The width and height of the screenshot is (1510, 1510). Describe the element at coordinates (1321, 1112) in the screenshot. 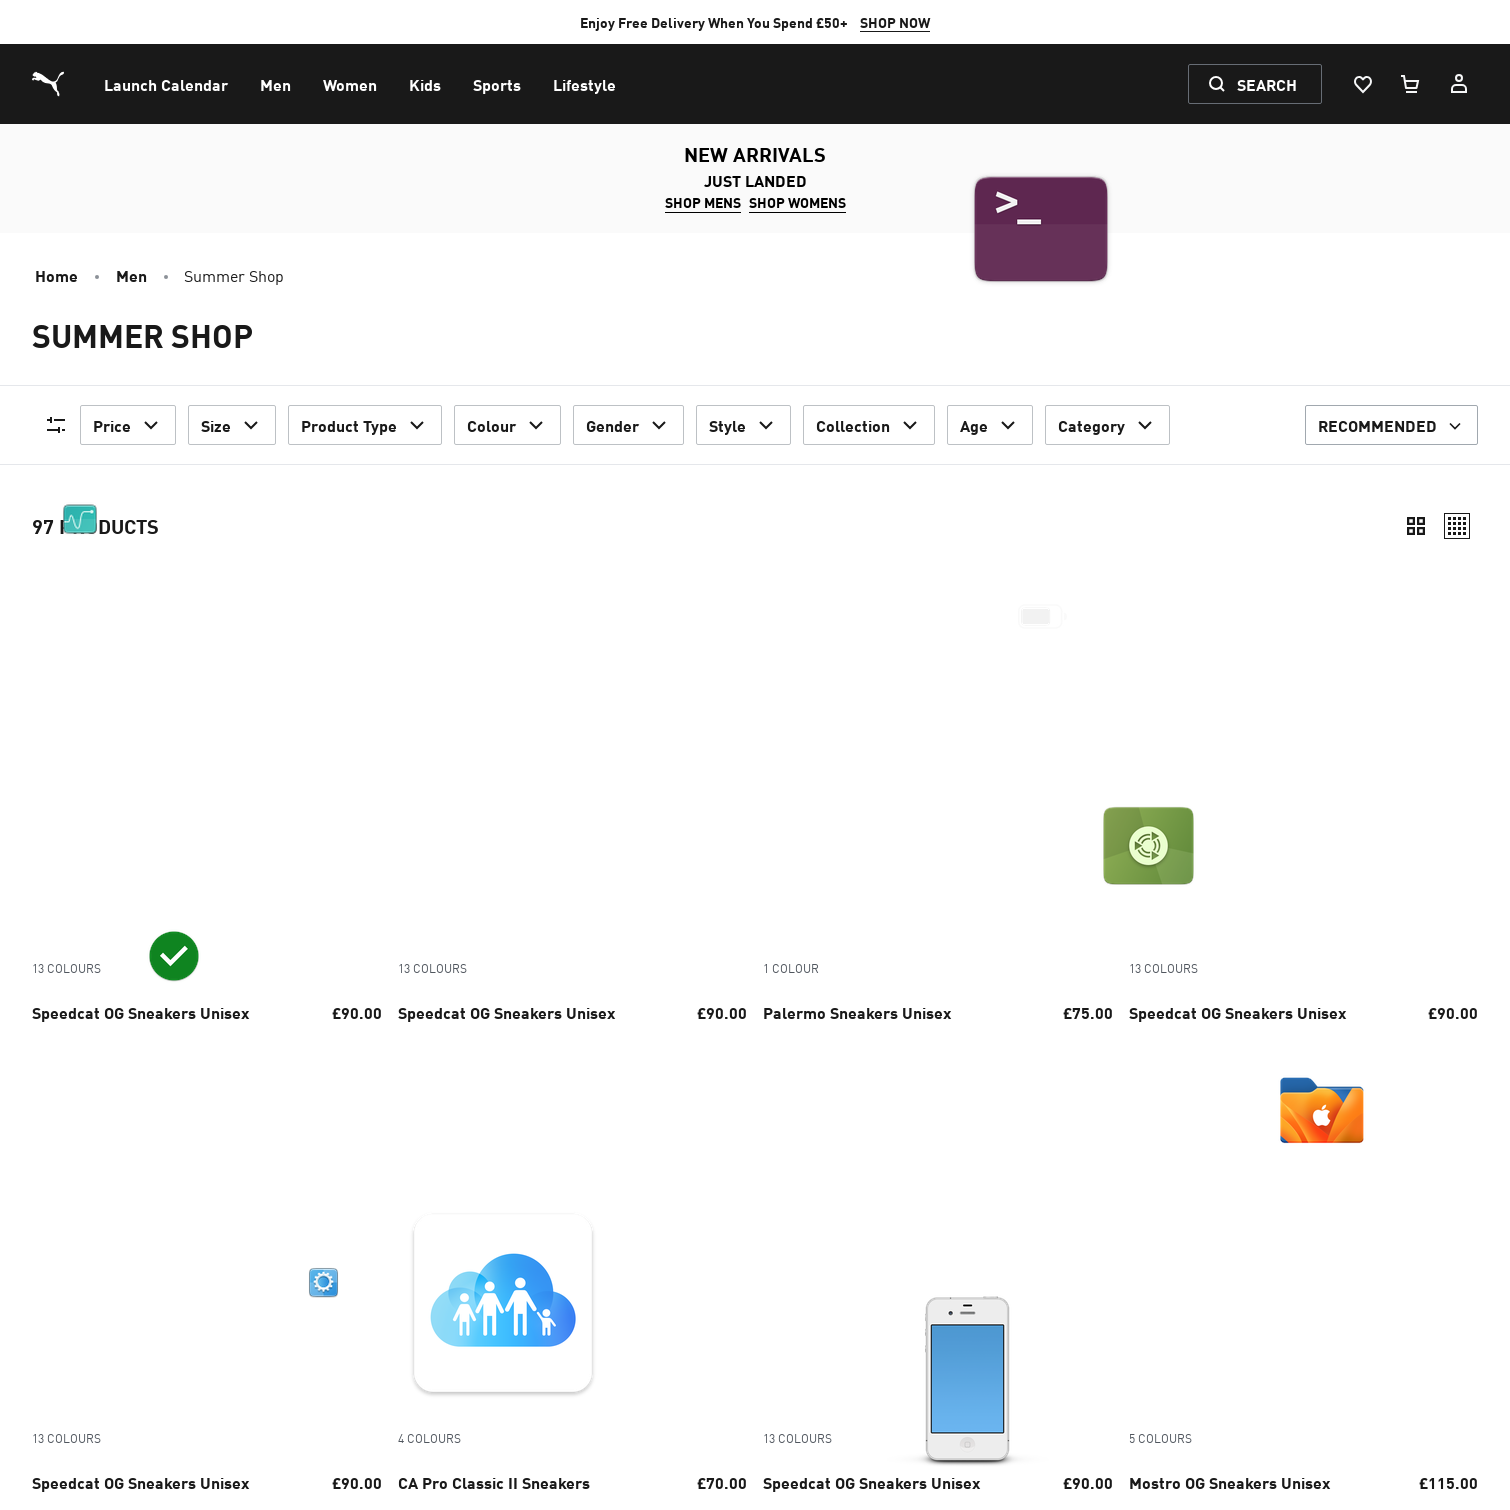

I see `open mac os ventura system folder` at that location.